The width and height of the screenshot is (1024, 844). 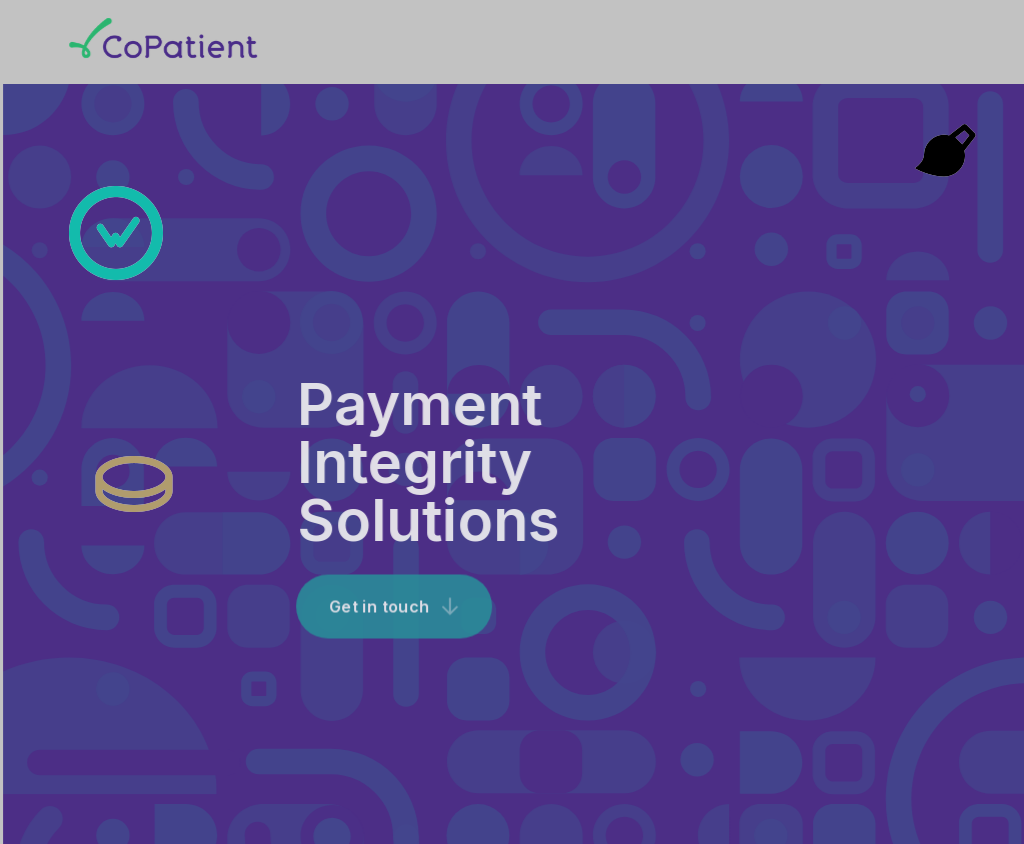 What do you see at coordinates (116, 233) in the screenshot?
I see `open wakatime dashboard` at bounding box center [116, 233].